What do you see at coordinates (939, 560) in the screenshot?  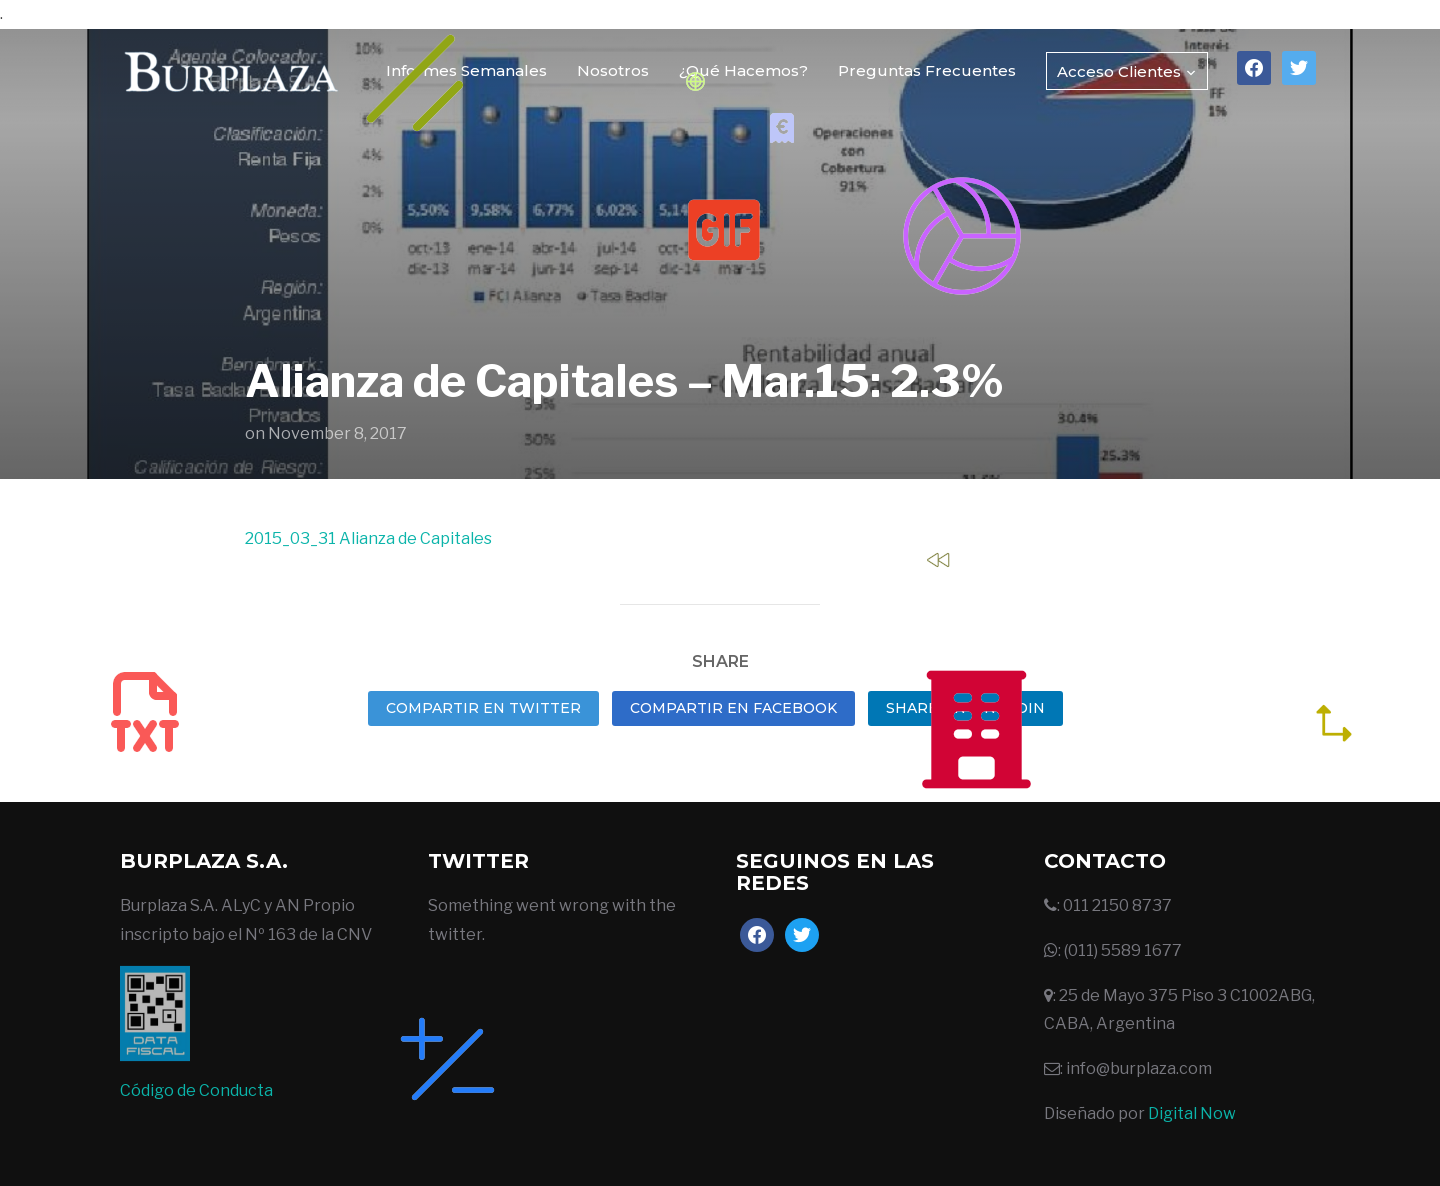 I see `rewind or skip backward in media playback` at bounding box center [939, 560].